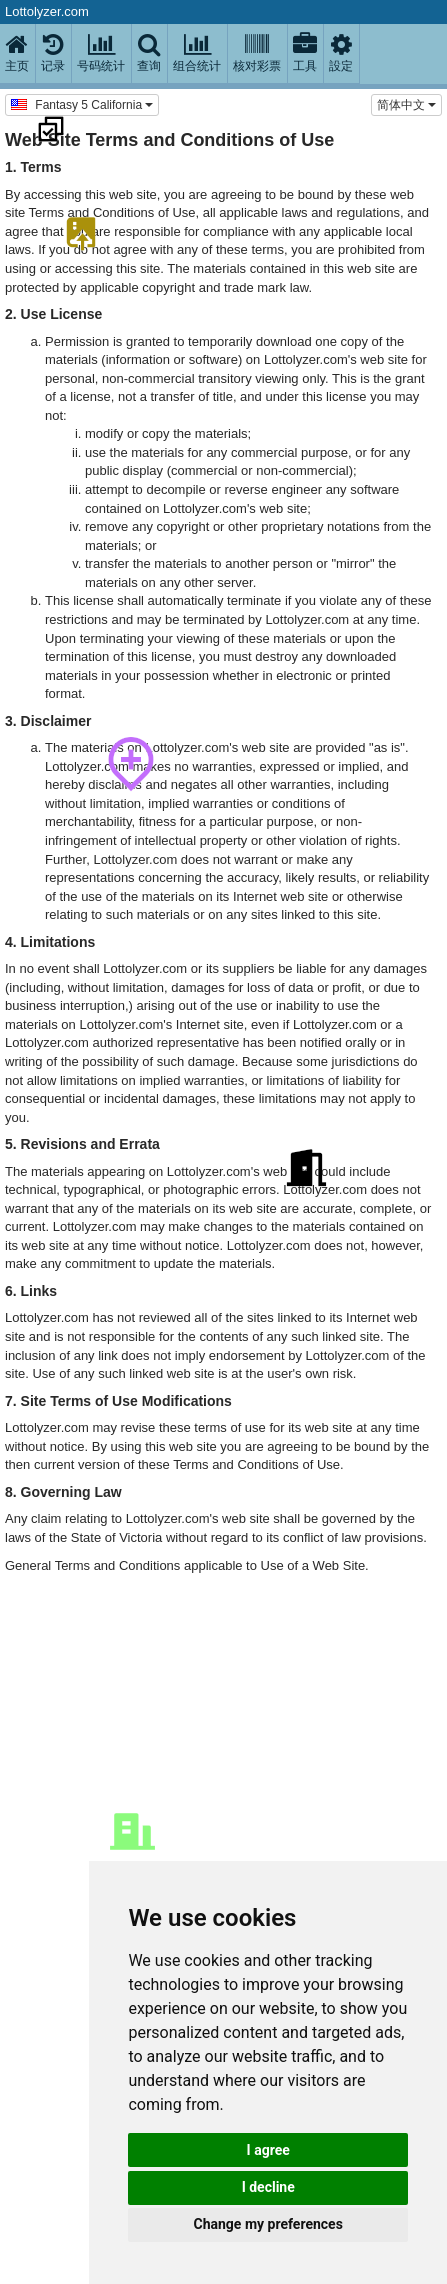 The image size is (447, 2284). I want to click on view commit history for a repository, so click(81, 233).